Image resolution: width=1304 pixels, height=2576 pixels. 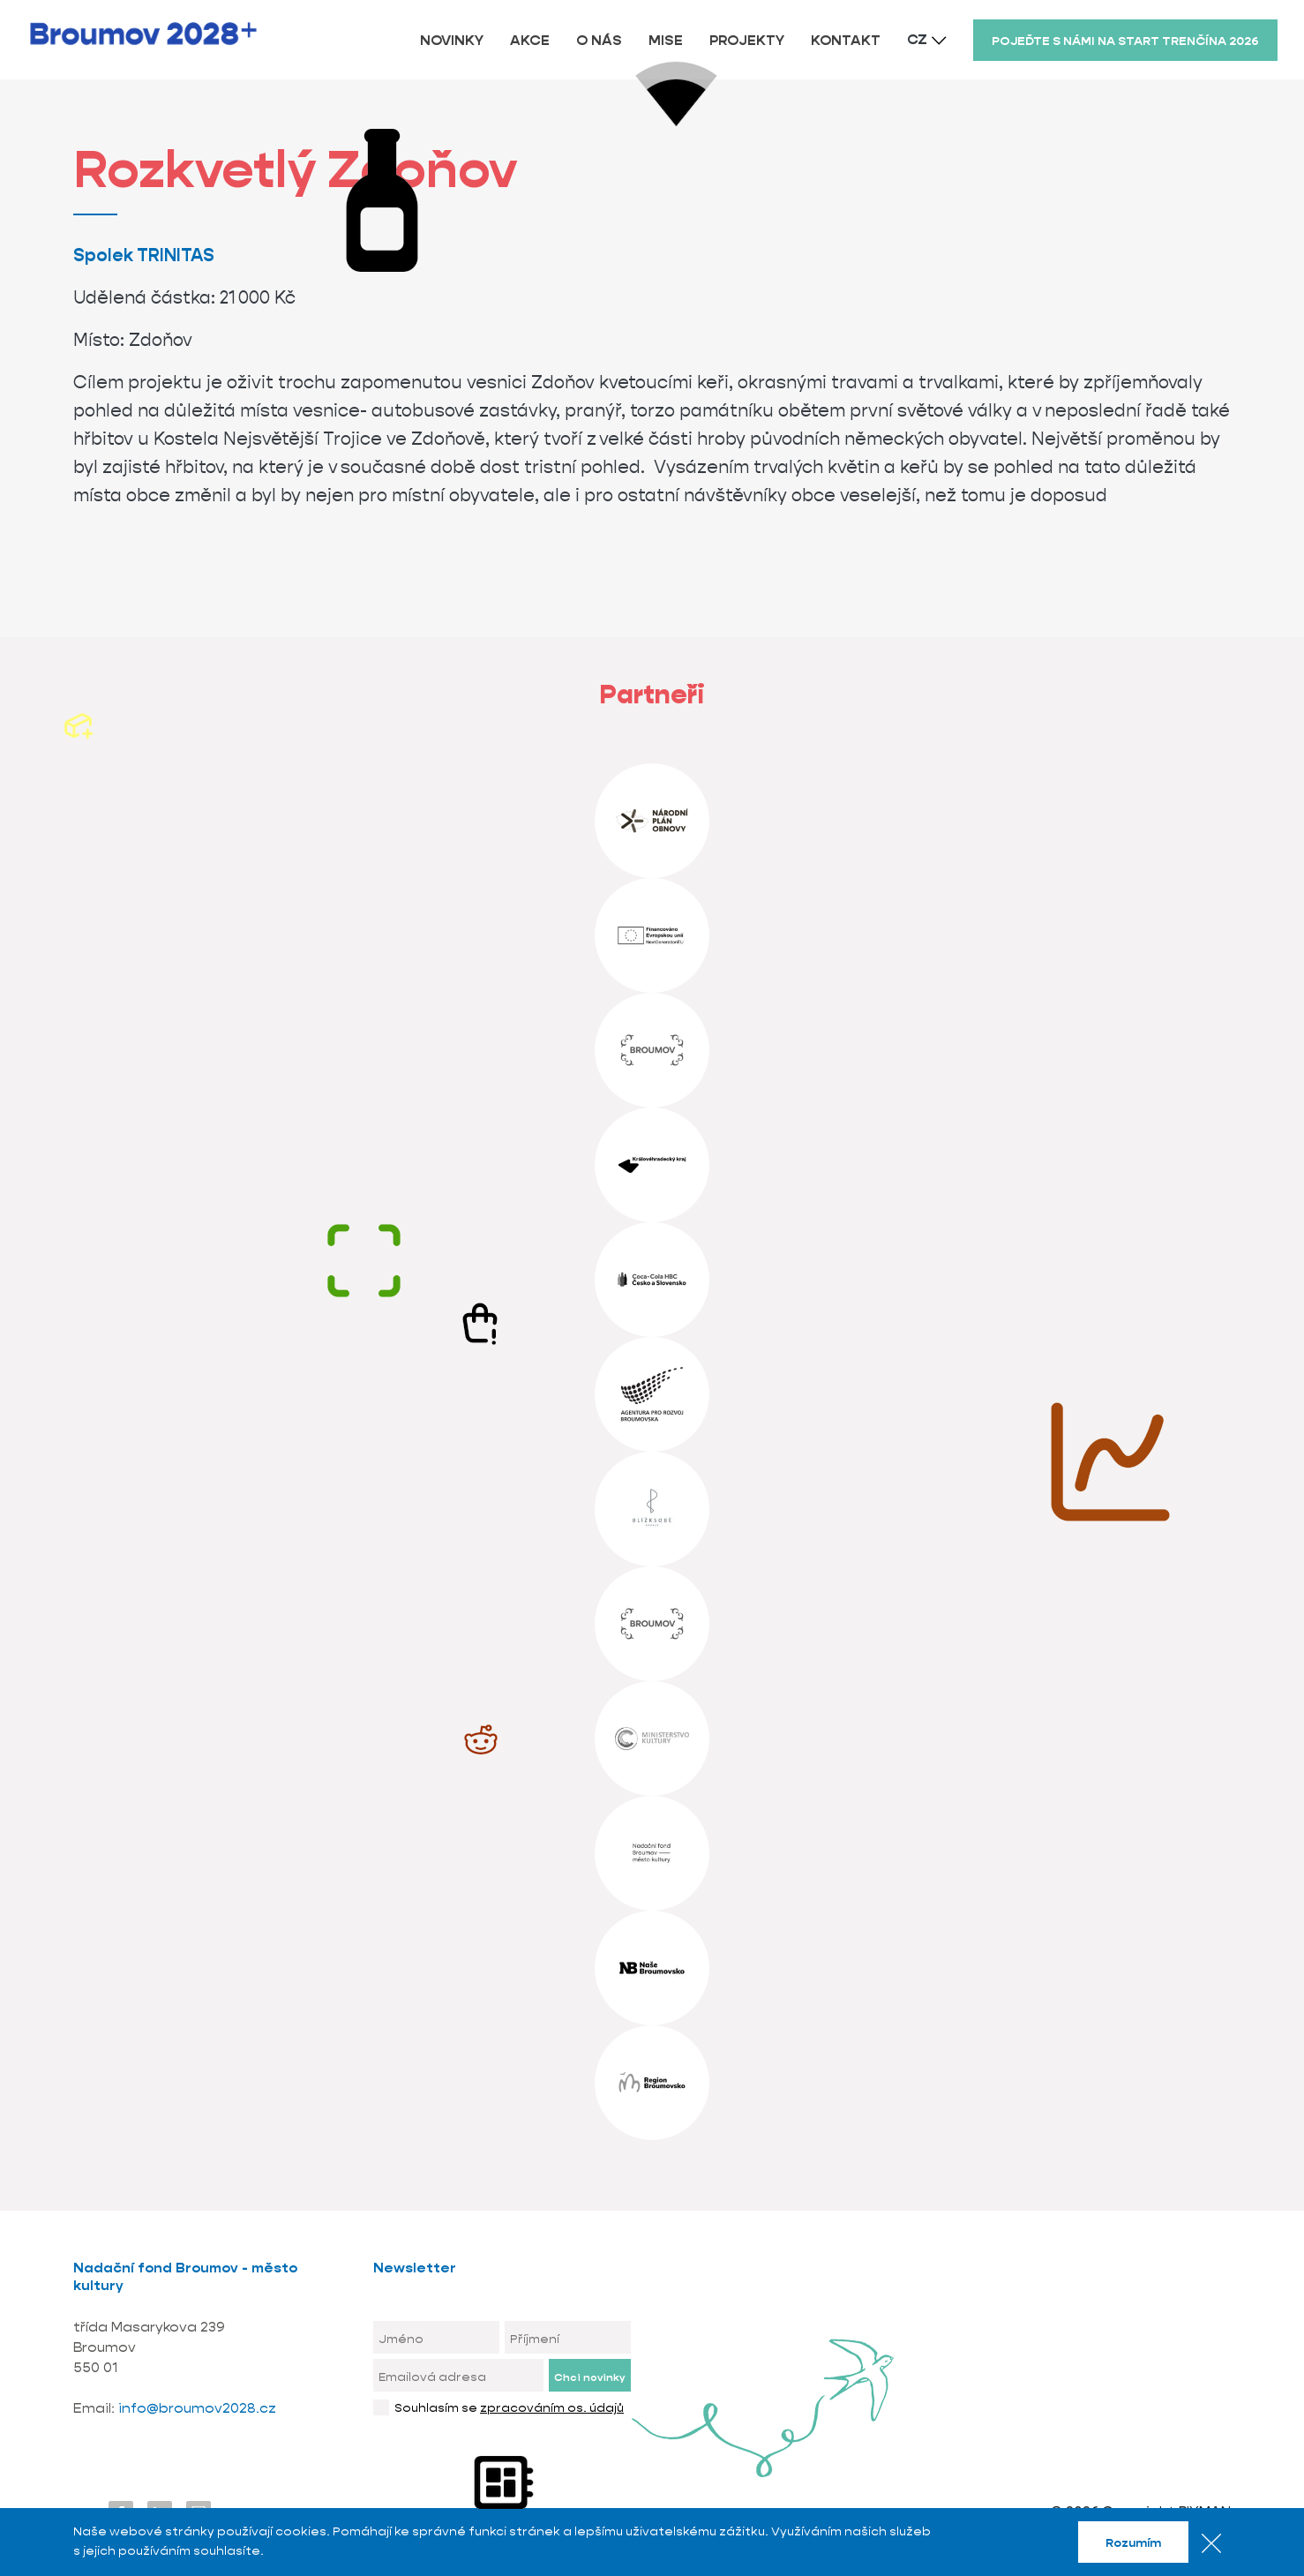 What do you see at coordinates (504, 2482) in the screenshot?
I see `access developer or hardware settings` at bounding box center [504, 2482].